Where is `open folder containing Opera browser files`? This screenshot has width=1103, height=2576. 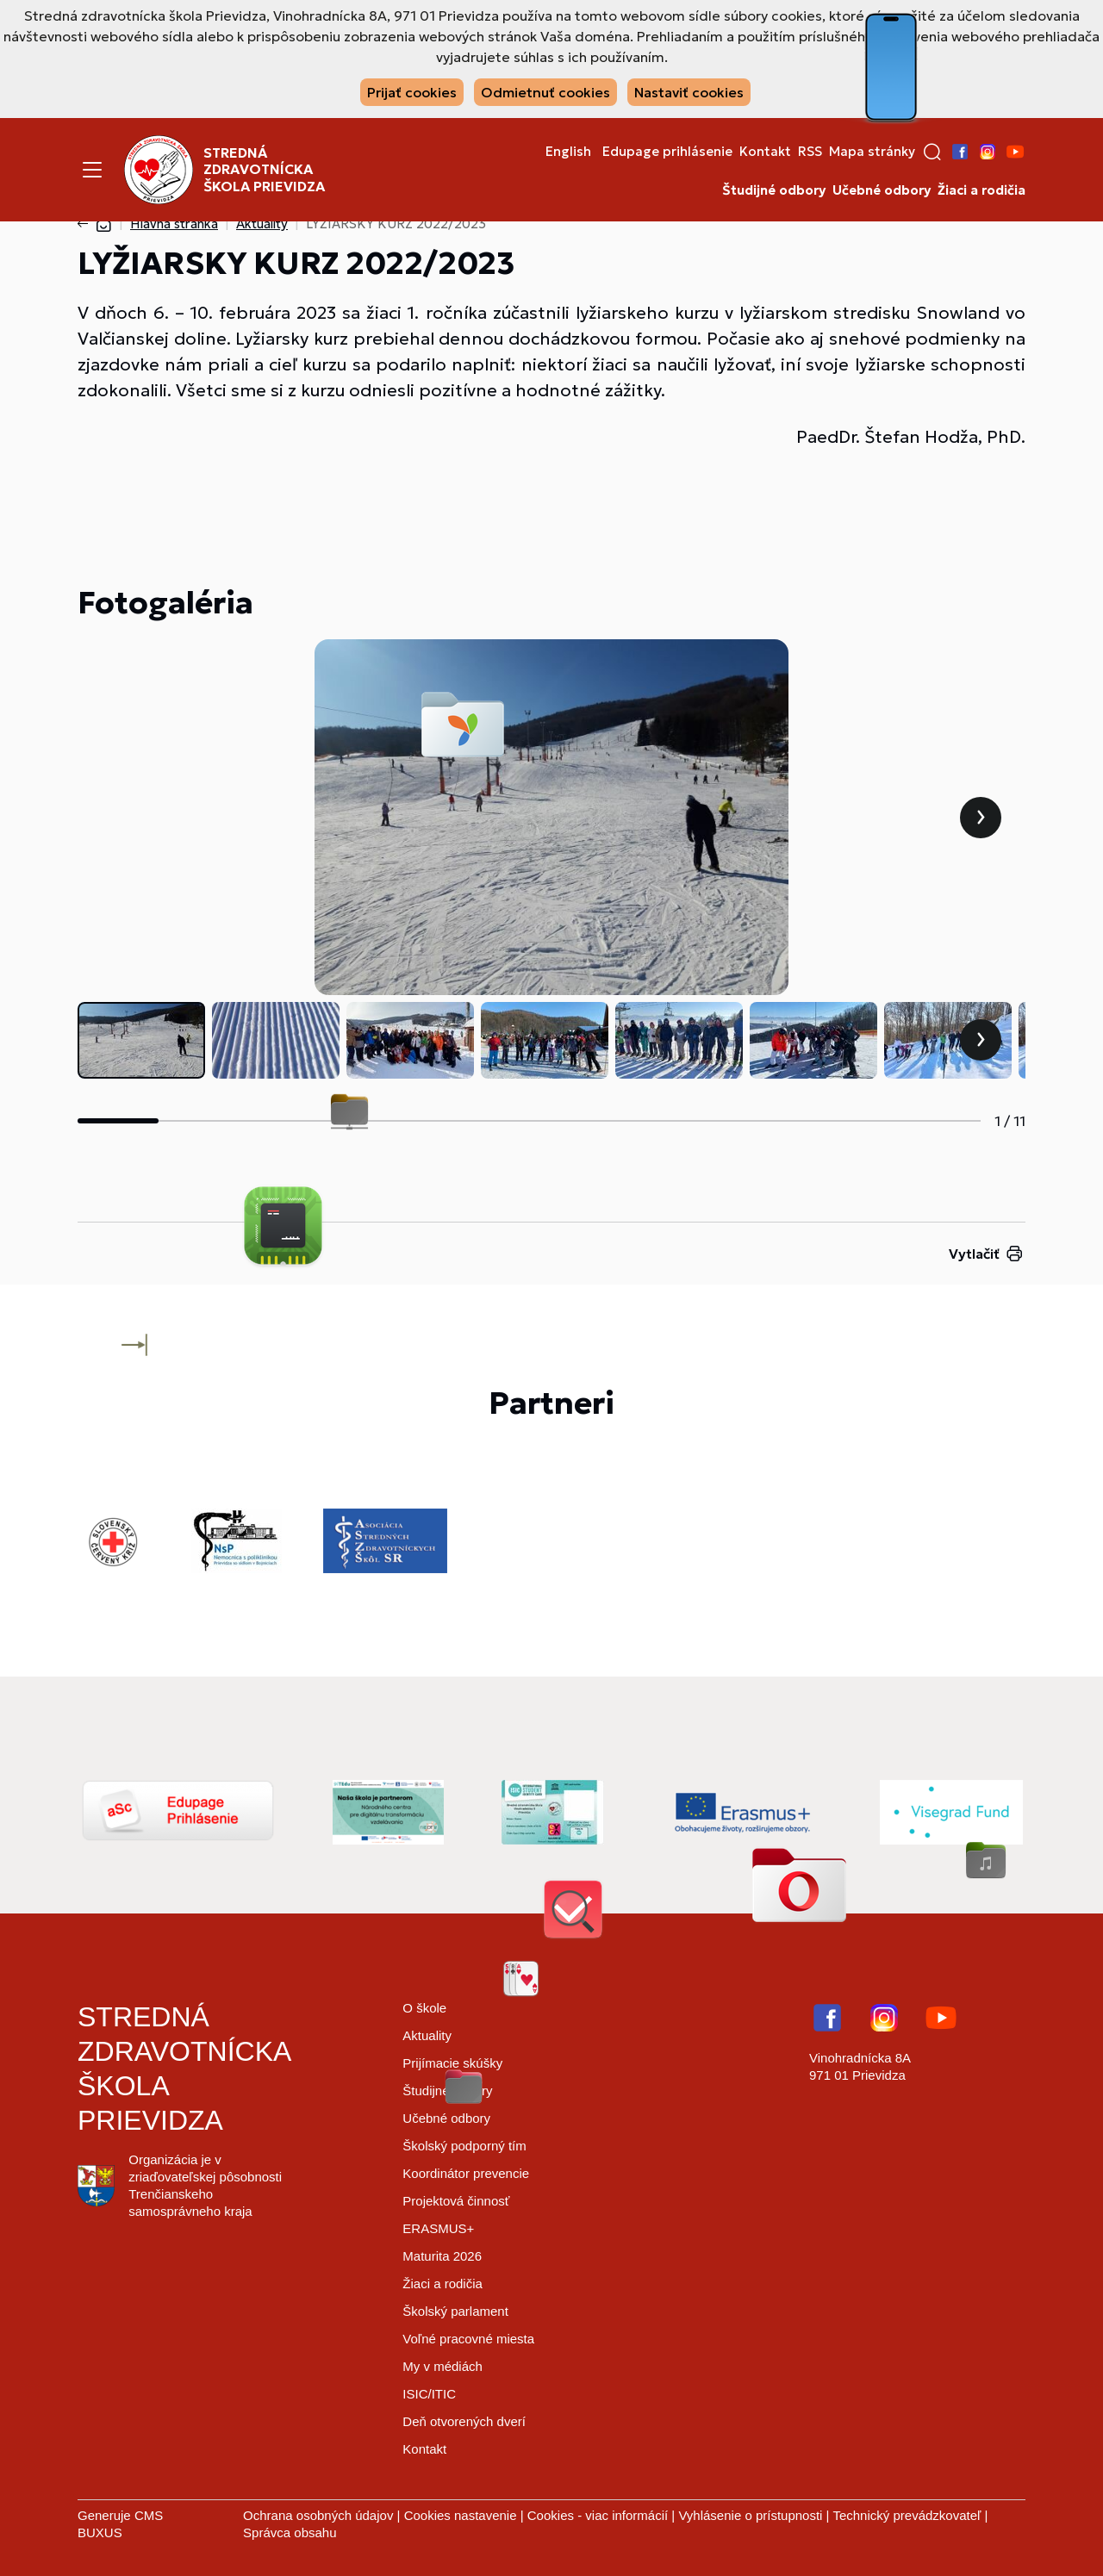 open folder containing Opera browser files is located at coordinates (799, 1888).